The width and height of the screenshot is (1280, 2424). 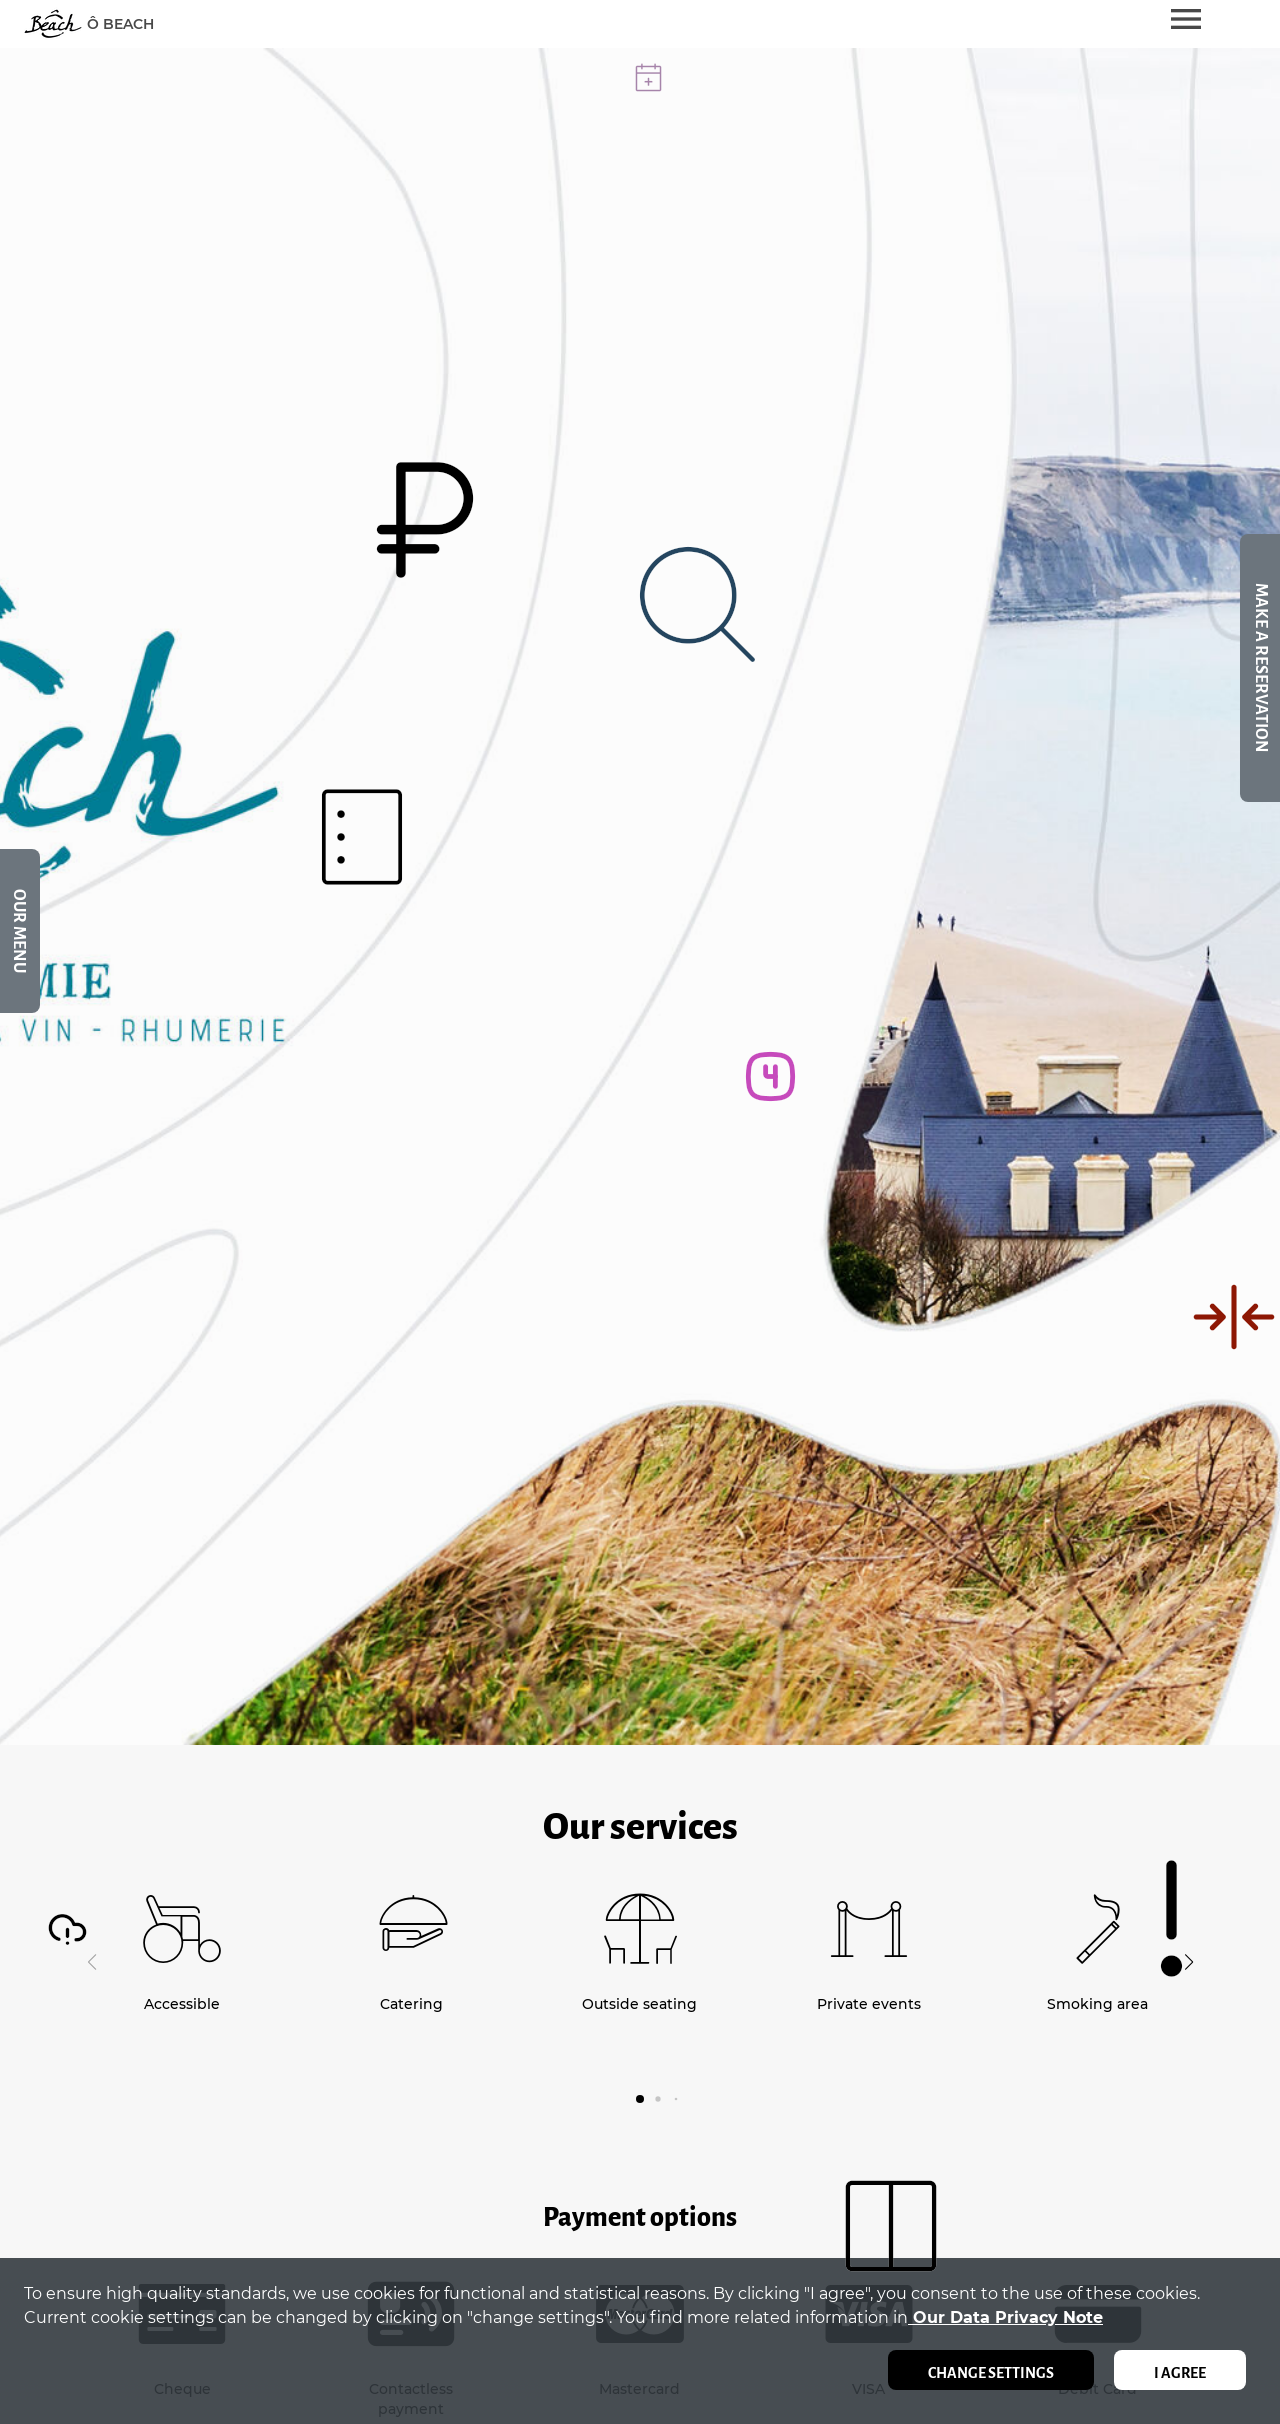 What do you see at coordinates (770, 1076) in the screenshot?
I see `indicates step 4 in a multi-step process` at bounding box center [770, 1076].